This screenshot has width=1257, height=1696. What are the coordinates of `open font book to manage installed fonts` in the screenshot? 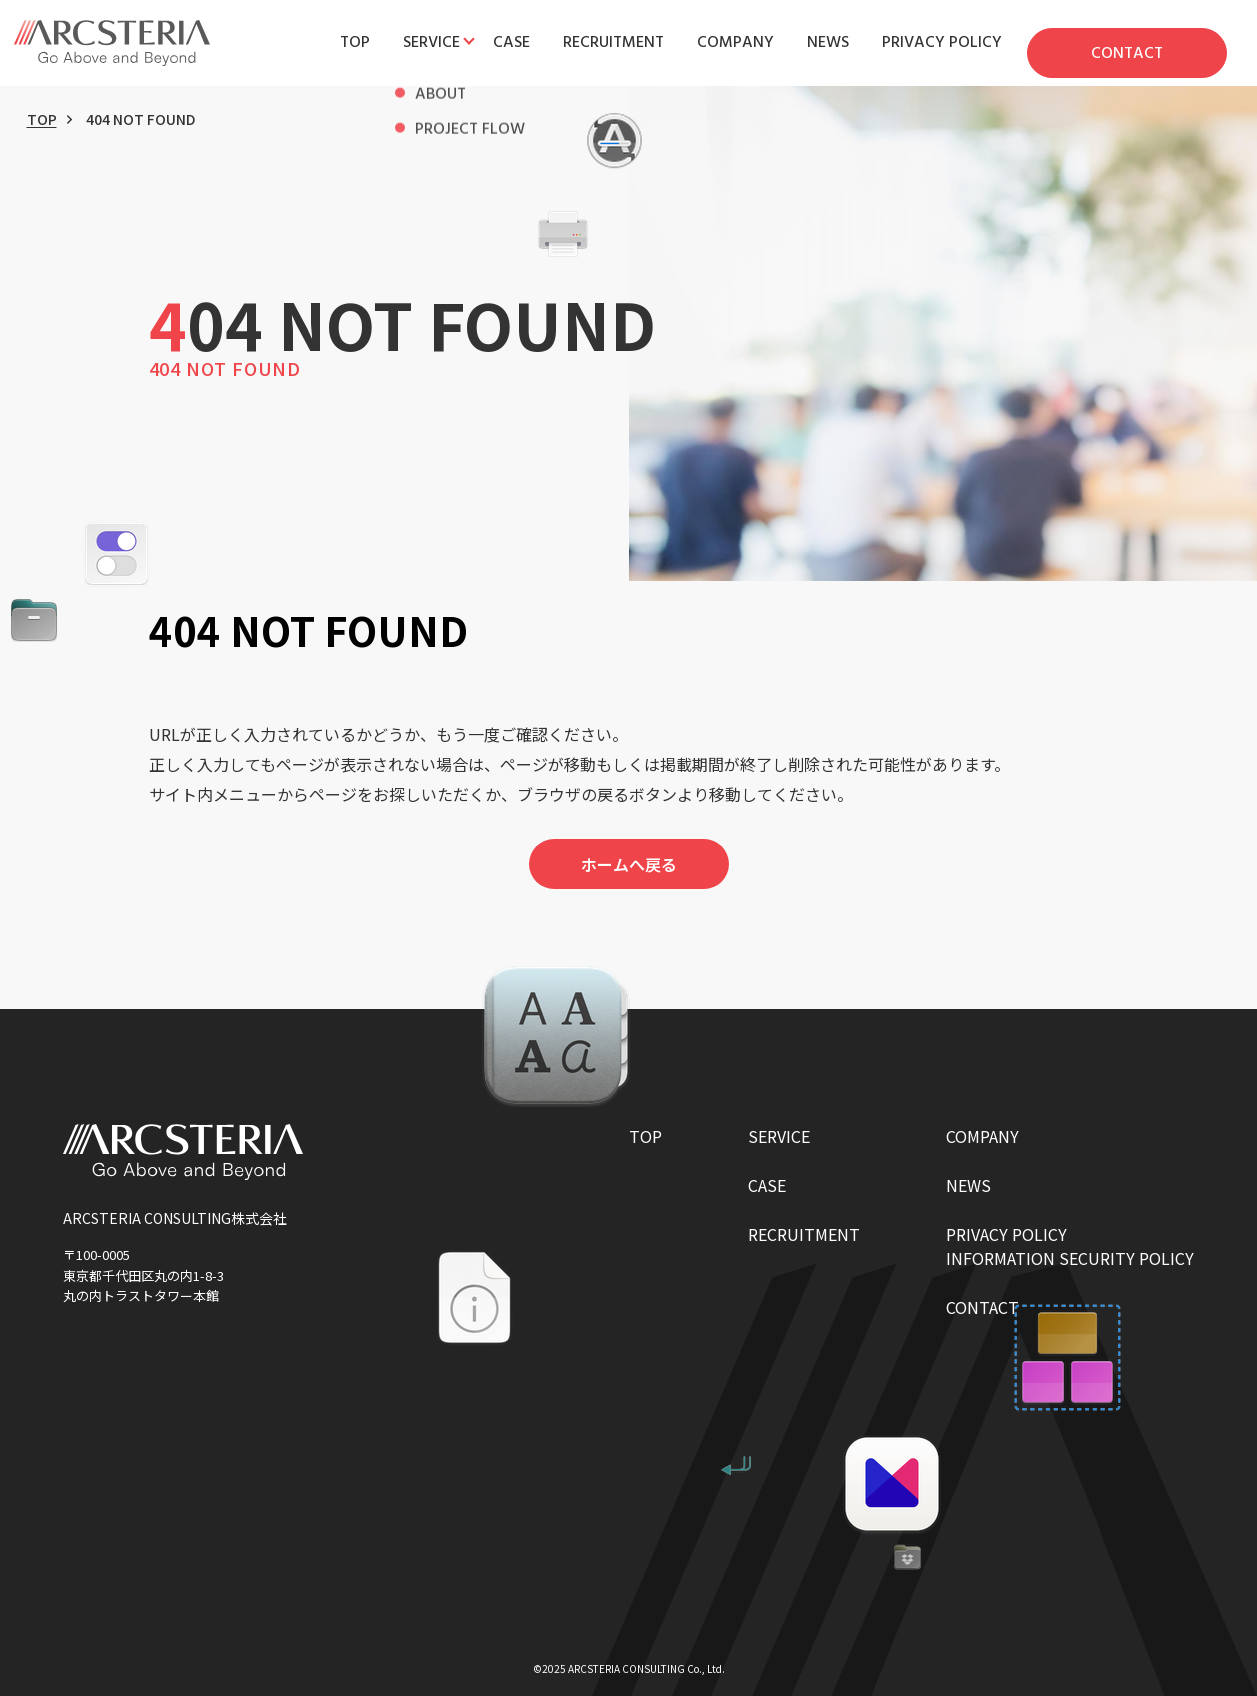 It's located at (553, 1035).